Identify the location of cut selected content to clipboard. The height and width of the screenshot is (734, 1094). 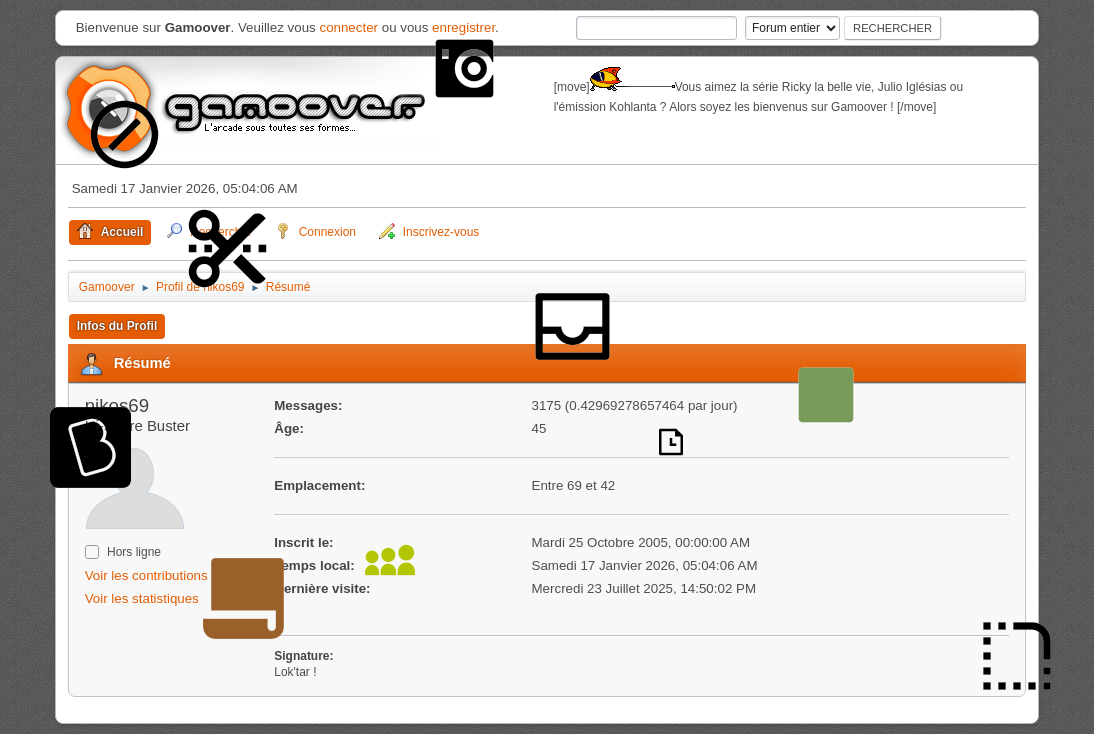
(227, 248).